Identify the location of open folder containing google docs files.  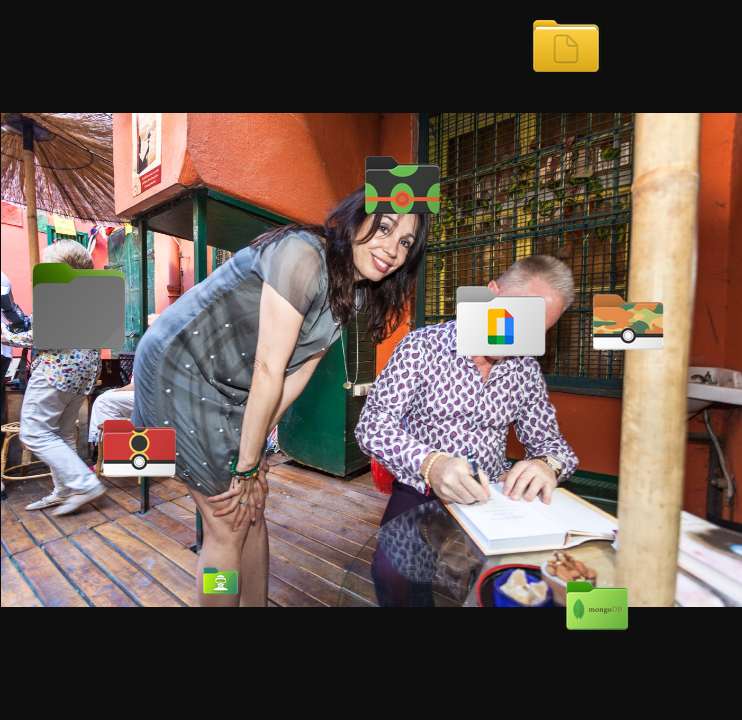
(500, 323).